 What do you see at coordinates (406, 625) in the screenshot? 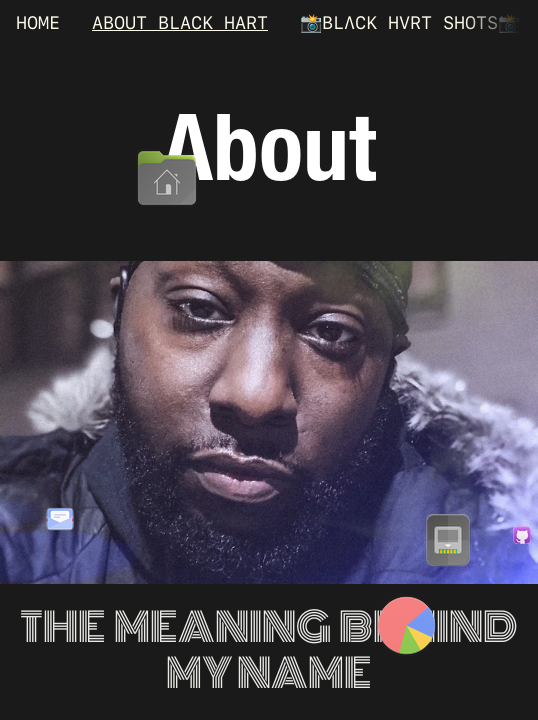
I see `open disk usage analyzer` at bounding box center [406, 625].